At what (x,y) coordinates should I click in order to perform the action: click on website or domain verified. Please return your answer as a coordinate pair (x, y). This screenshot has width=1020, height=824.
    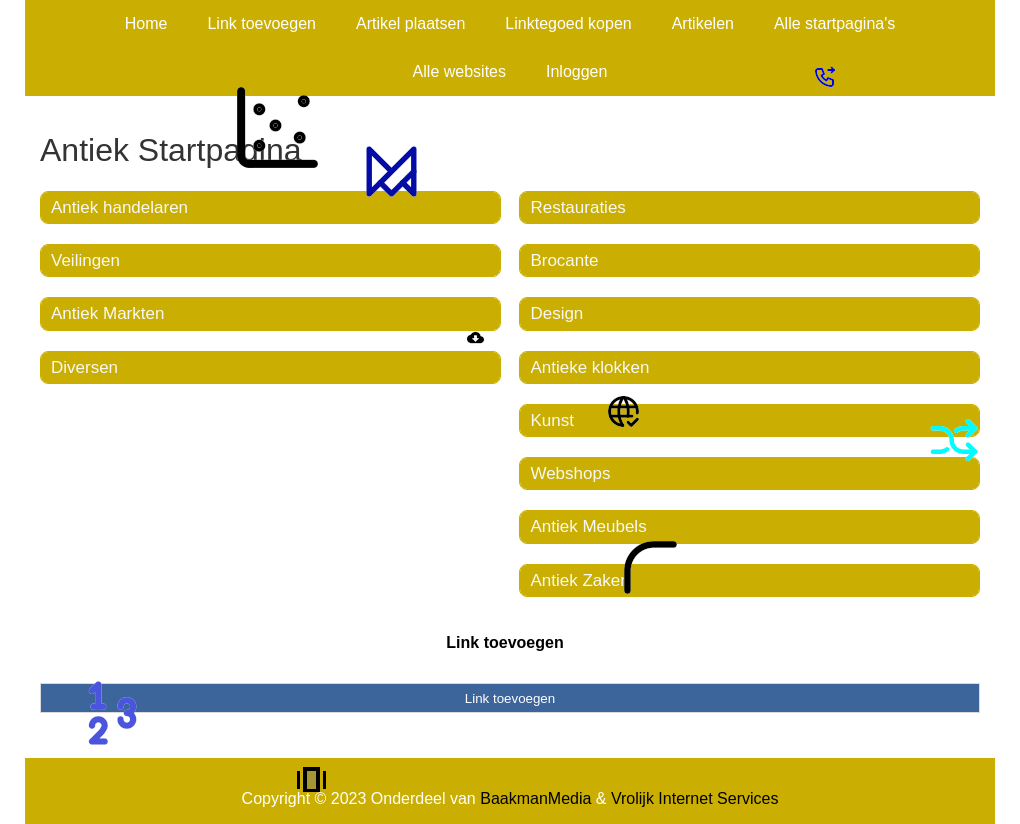
    Looking at the image, I should click on (623, 411).